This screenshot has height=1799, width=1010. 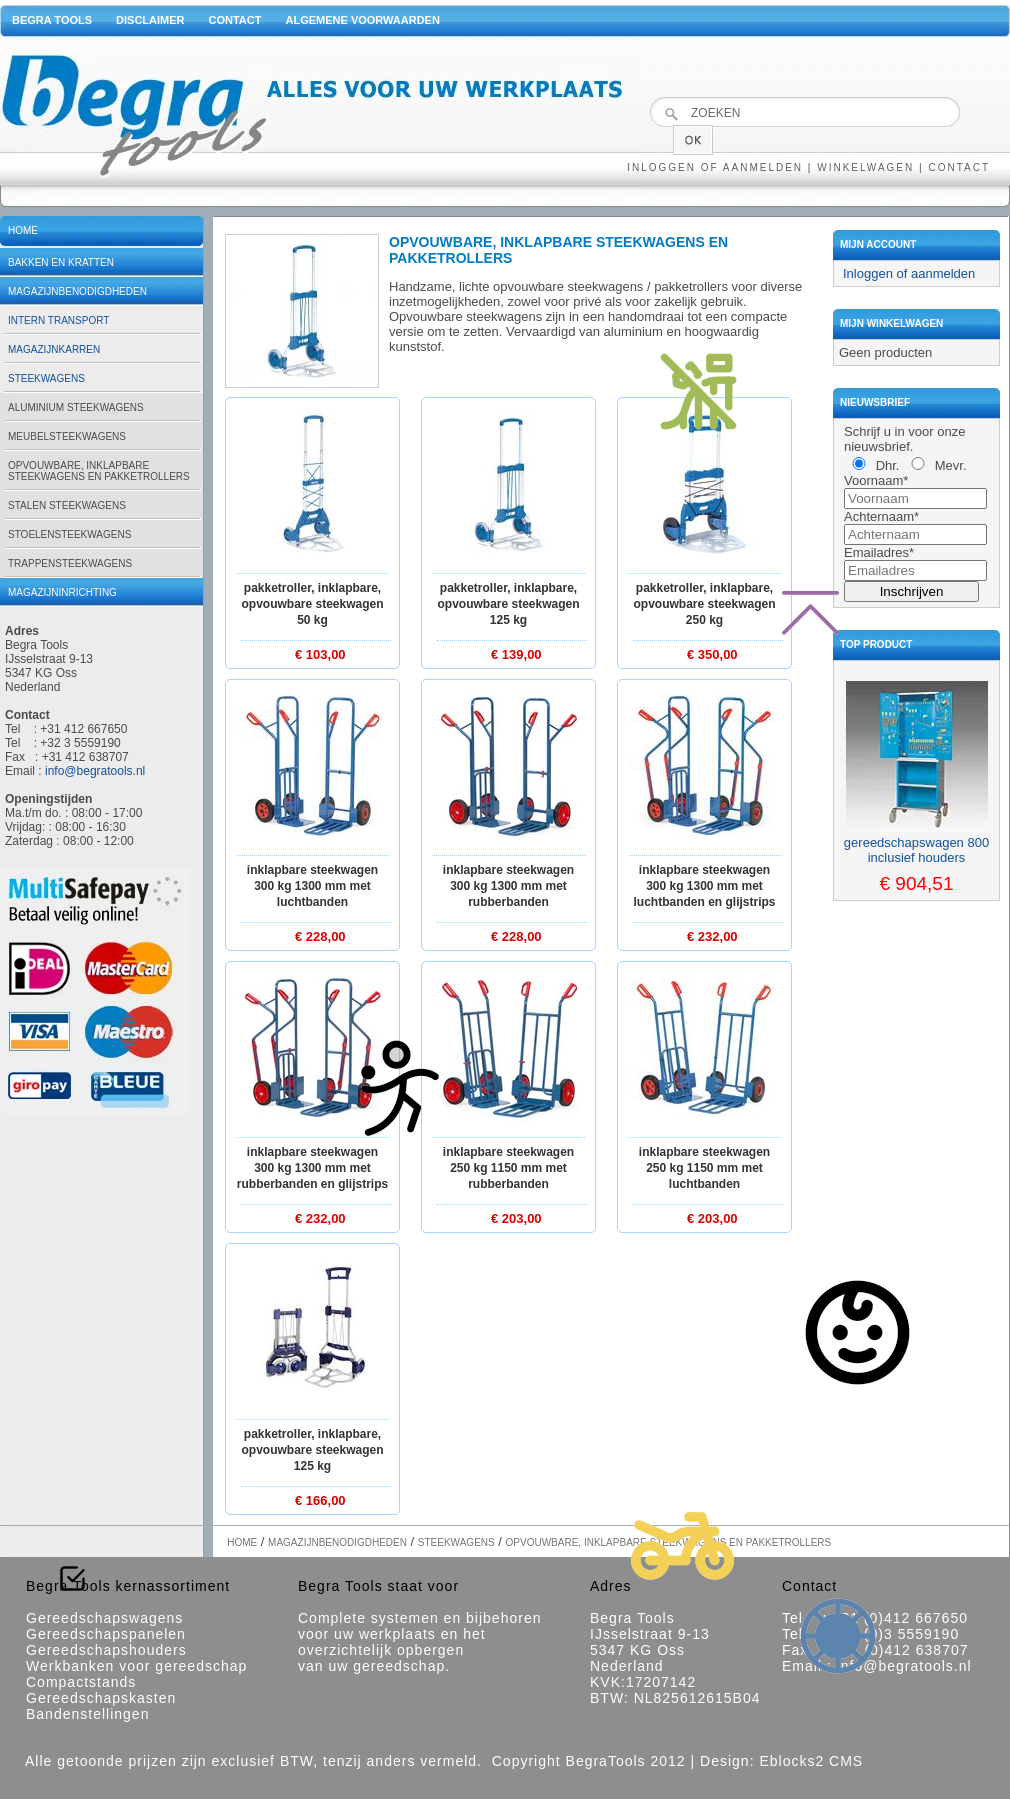 What do you see at coordinates (857, 1332) in the screenshot?
I see `access baby or infant-related features` at bounding box center [857, 1332].